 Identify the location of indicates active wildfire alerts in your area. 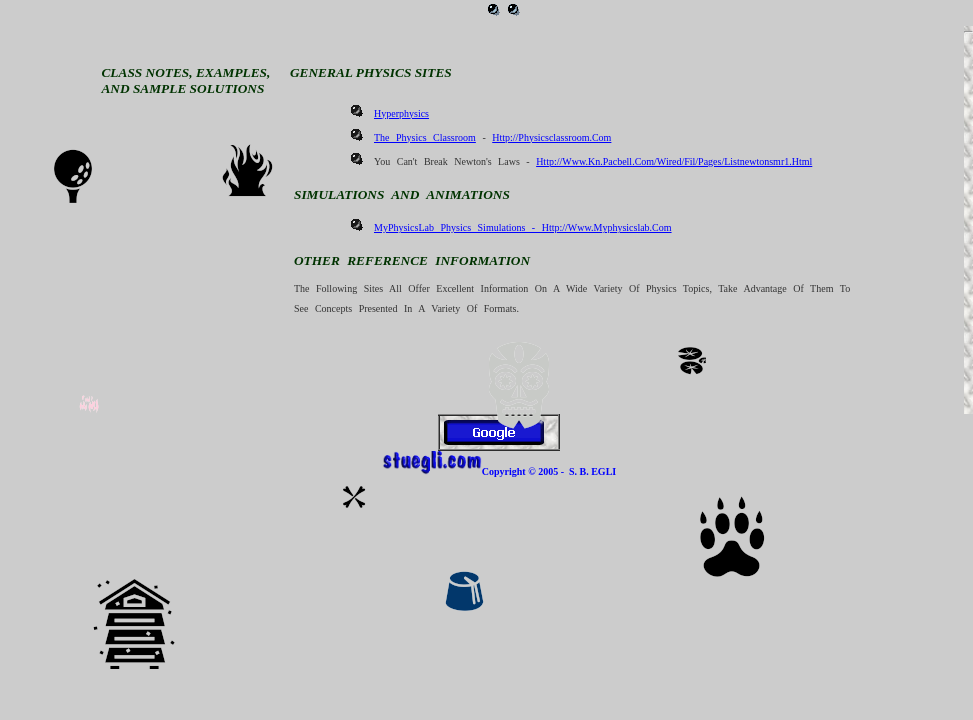
(89, 405).